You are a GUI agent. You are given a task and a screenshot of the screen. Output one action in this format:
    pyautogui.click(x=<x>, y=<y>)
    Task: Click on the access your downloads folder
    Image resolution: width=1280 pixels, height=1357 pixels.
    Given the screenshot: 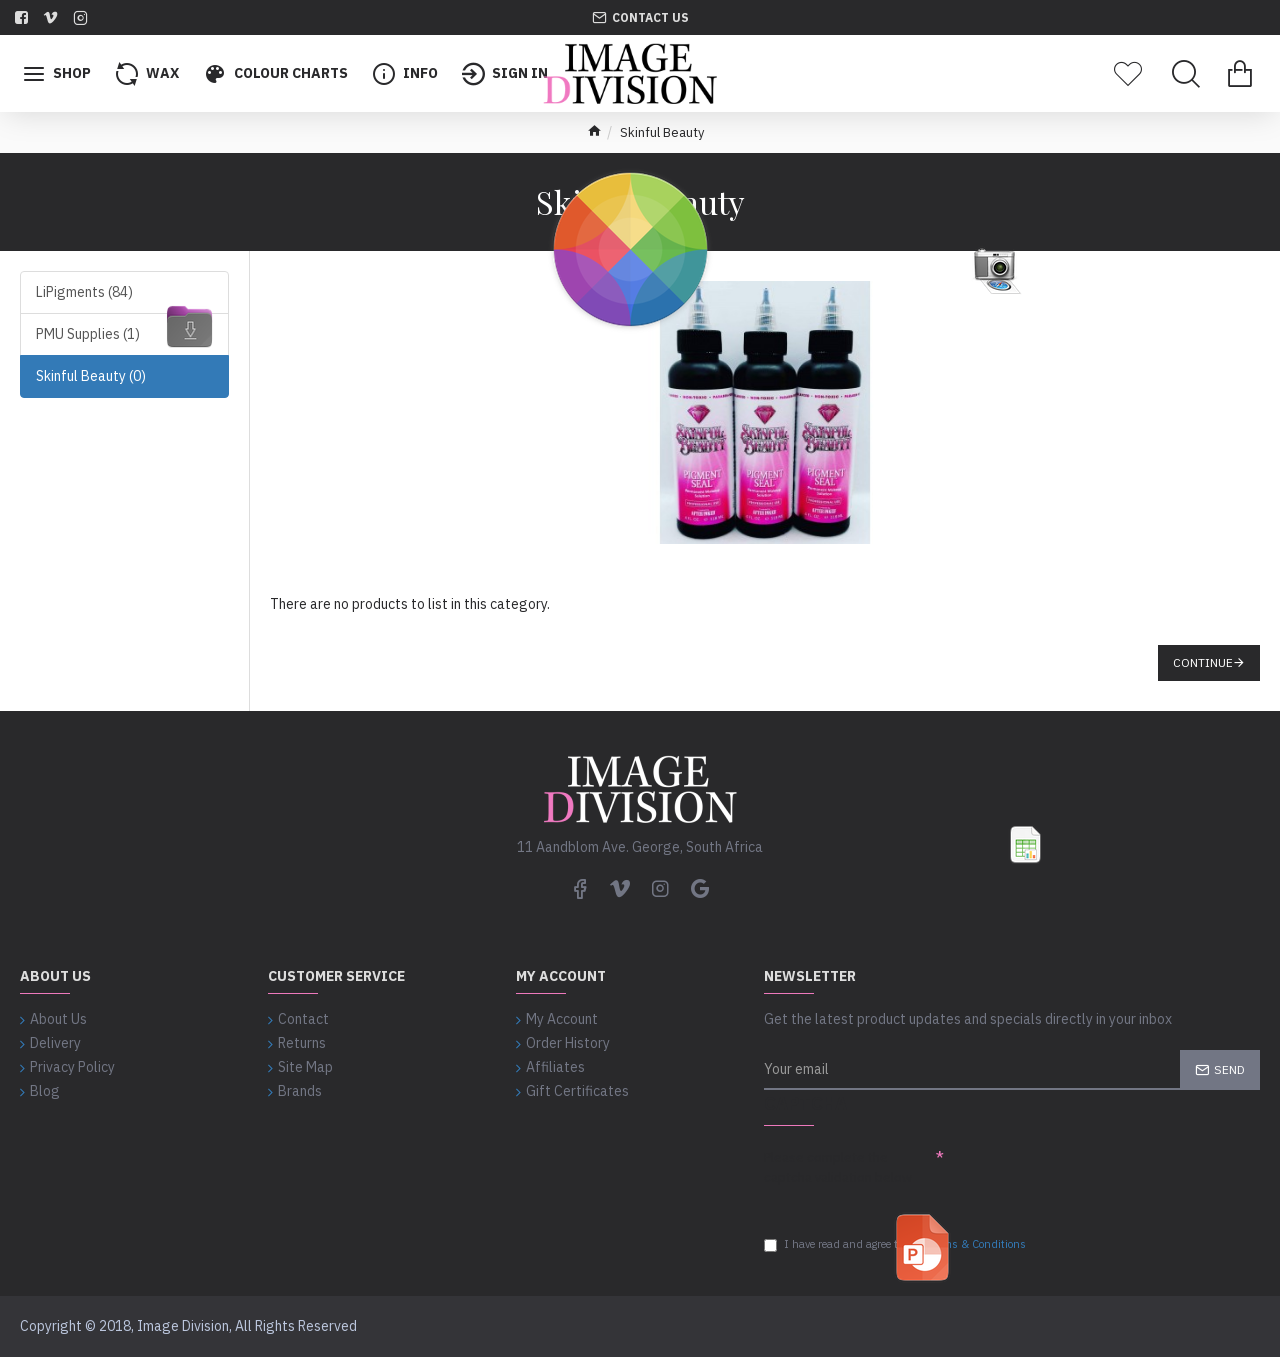 What is the action you would take?
    pyautogui.click(x=189, y=326)
    